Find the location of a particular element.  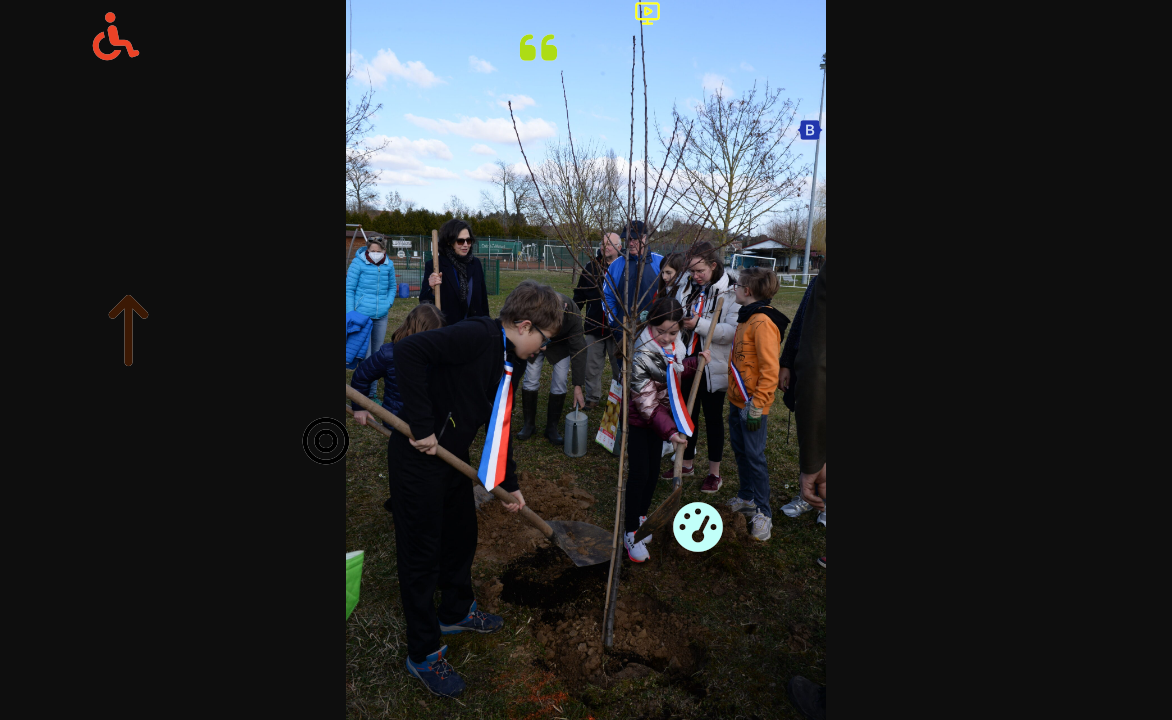

selected radio button option is located at coordinates (326, 441).